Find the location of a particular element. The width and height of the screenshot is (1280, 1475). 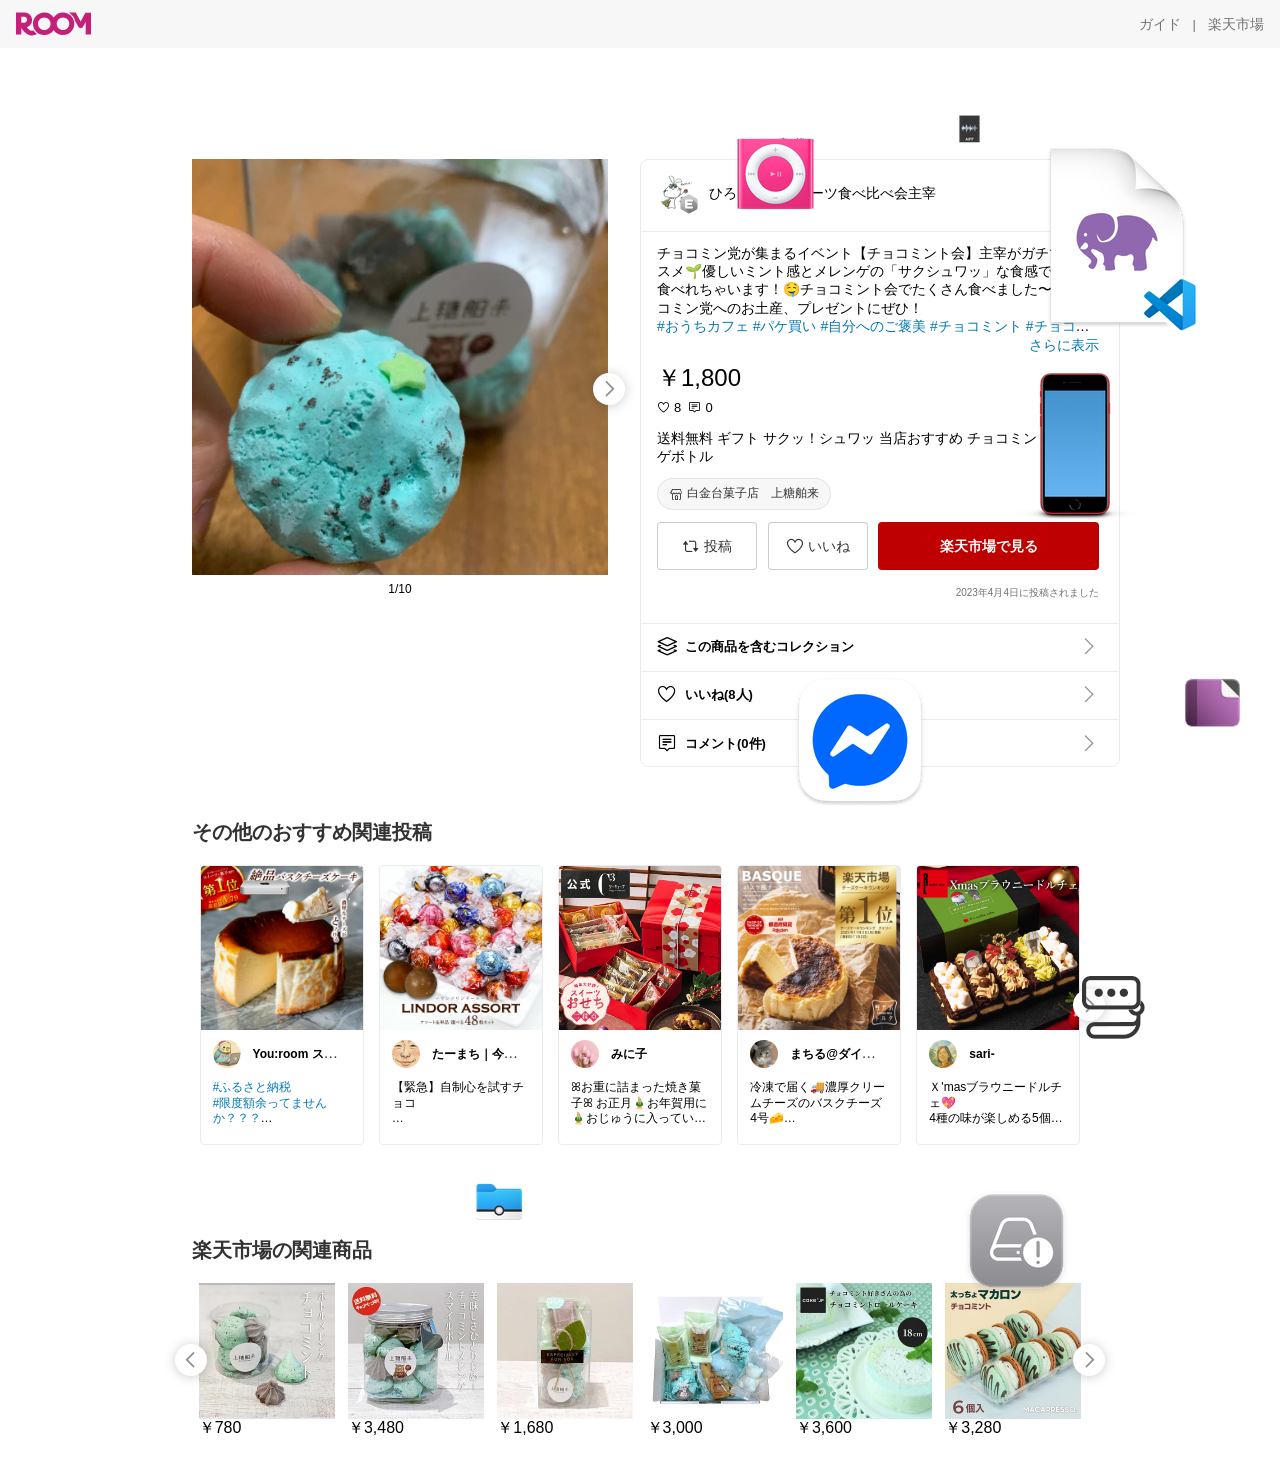

open a PHP file in Visual Studio Code is located at coordinates (1117, 240).